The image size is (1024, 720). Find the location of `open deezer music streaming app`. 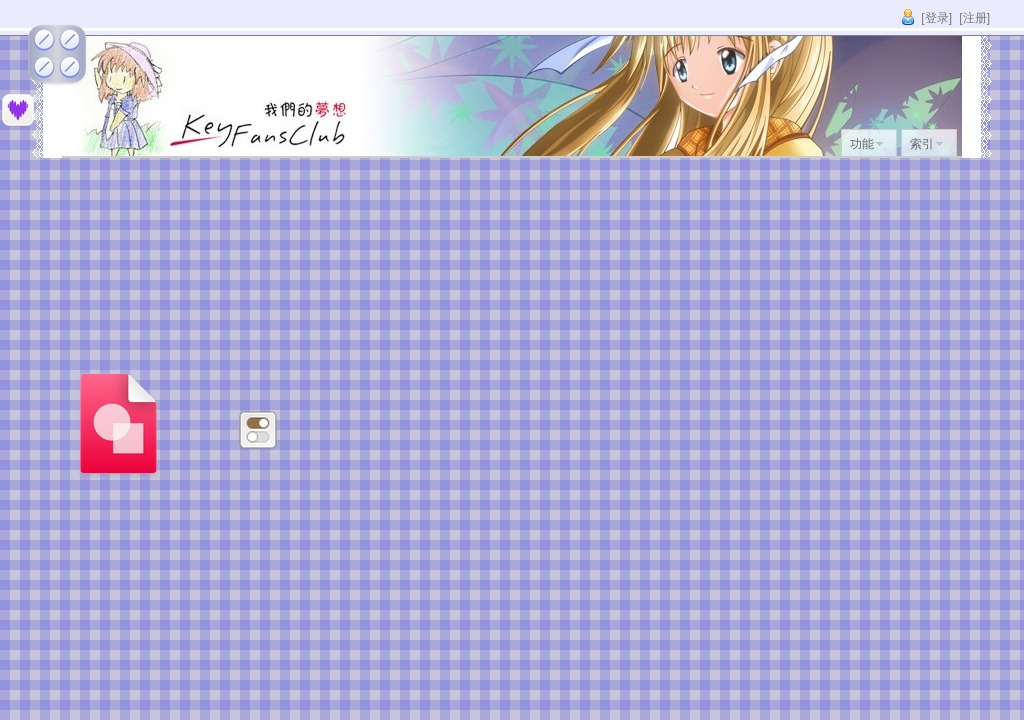

open deezer music streaming app is located at coordinates (18, 110).